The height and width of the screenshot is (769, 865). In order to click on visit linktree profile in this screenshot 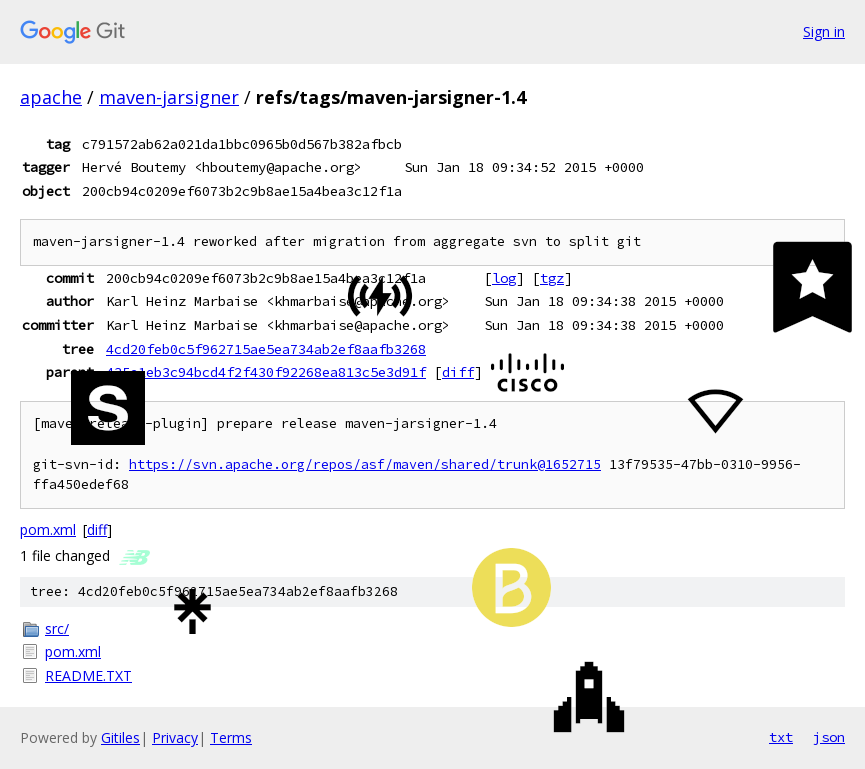, I will do `click(192, 611)`.